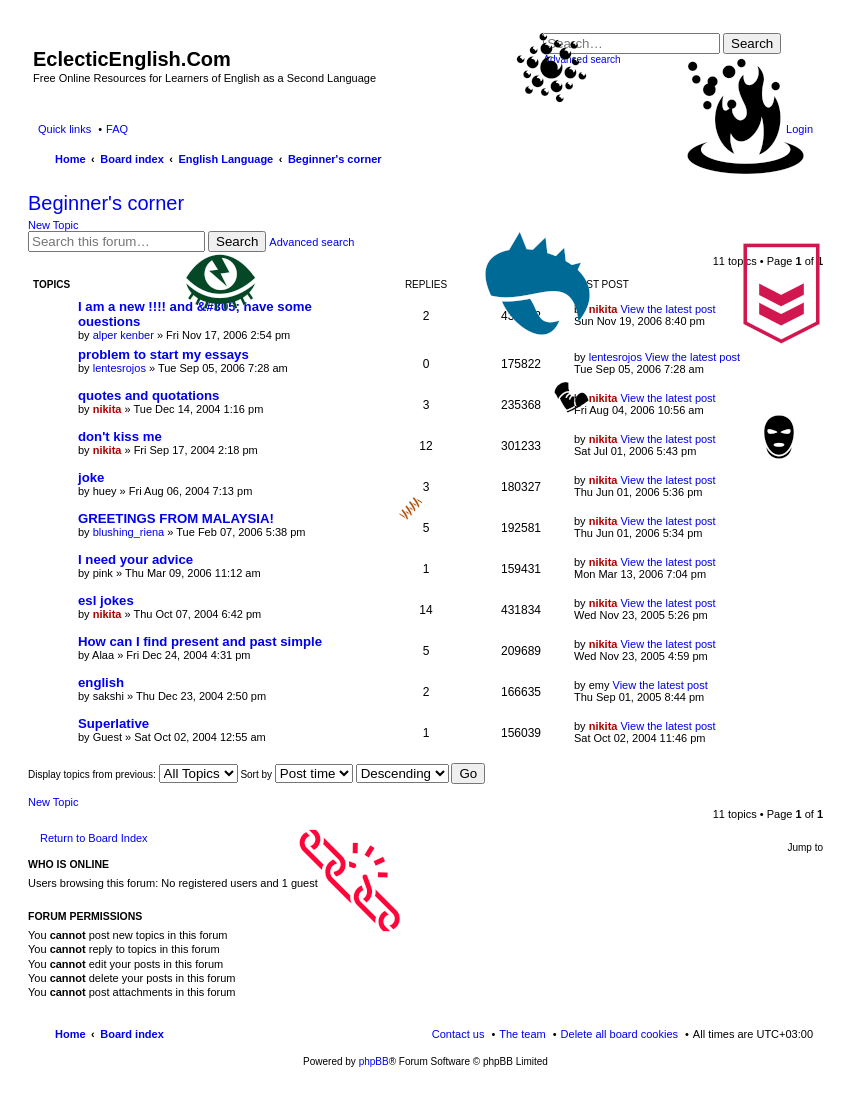  What do you see at coordinates (410, 508) in the screenshot?
I see `indicates spring physics or bounce effect` at bounding box center [410, 508].